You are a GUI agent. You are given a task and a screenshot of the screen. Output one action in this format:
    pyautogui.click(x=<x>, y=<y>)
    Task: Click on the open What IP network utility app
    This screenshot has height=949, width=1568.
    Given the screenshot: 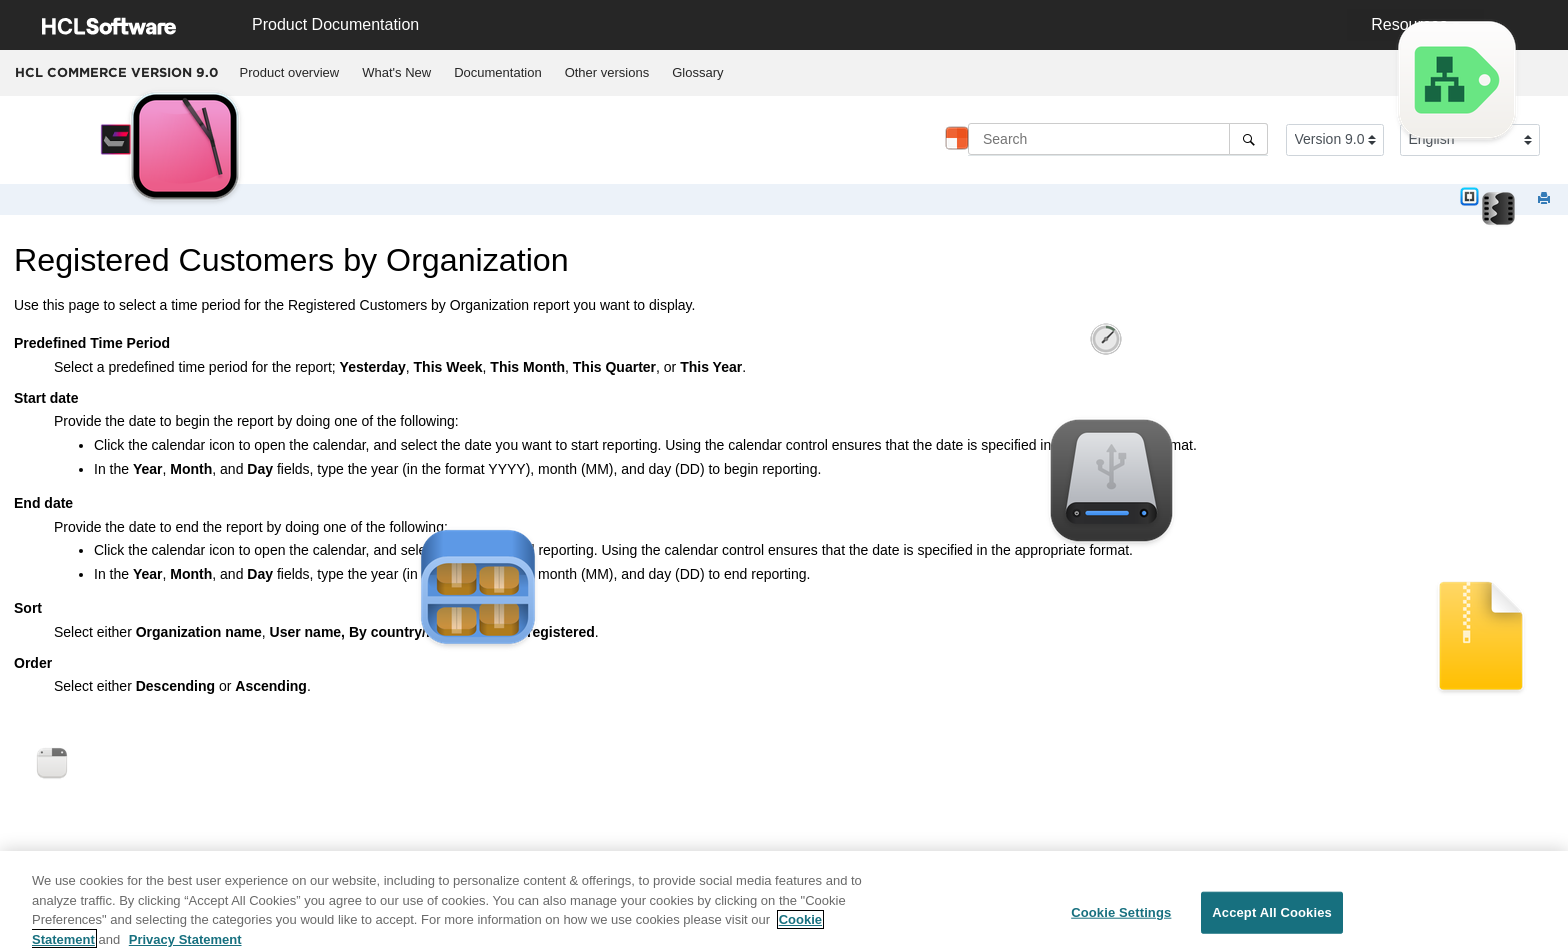 What is the action you would take?
    pyautogui.click(x=1457, y=80)
    